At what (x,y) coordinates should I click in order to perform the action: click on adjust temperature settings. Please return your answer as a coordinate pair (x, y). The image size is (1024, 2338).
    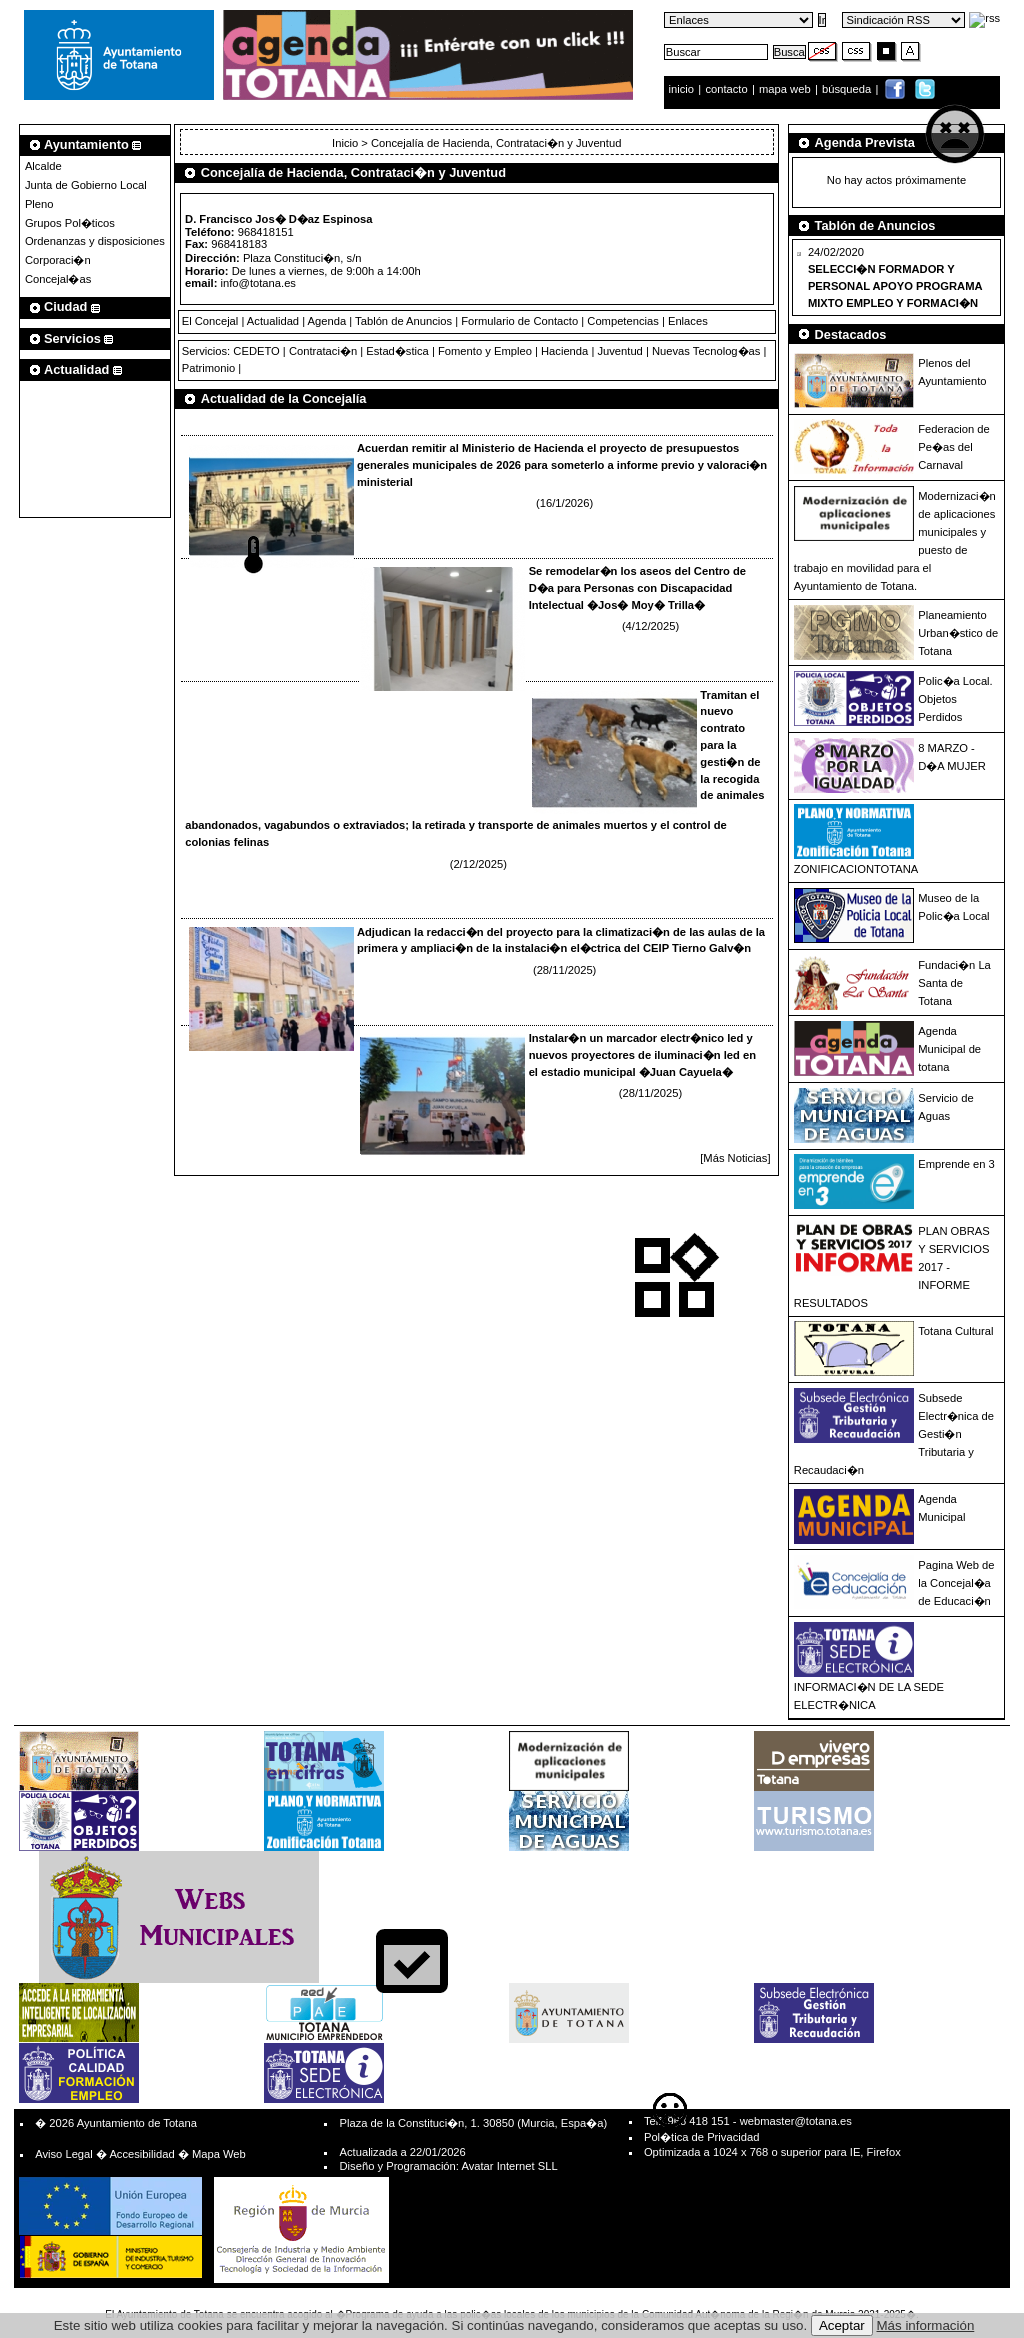
    Looking at the image, I should click on (253, 554).